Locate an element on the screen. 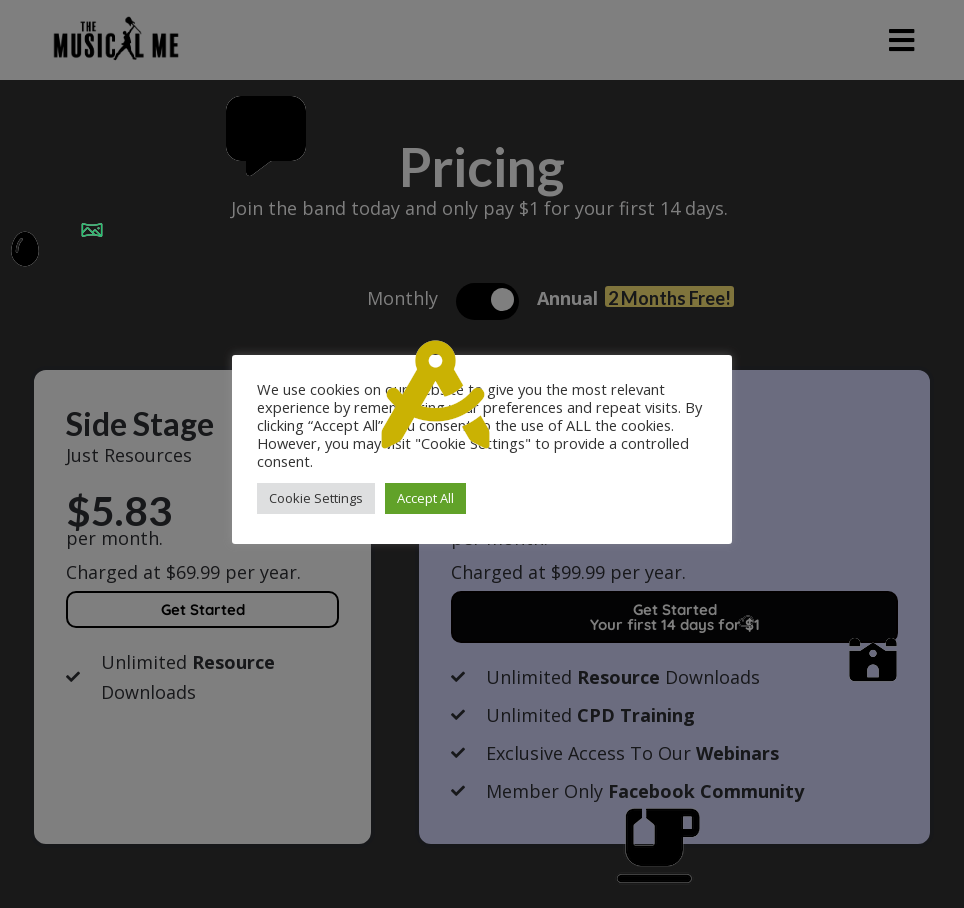 The image size is (964, 908). access food and beverage emoji category is located at coordinates (658, 845).